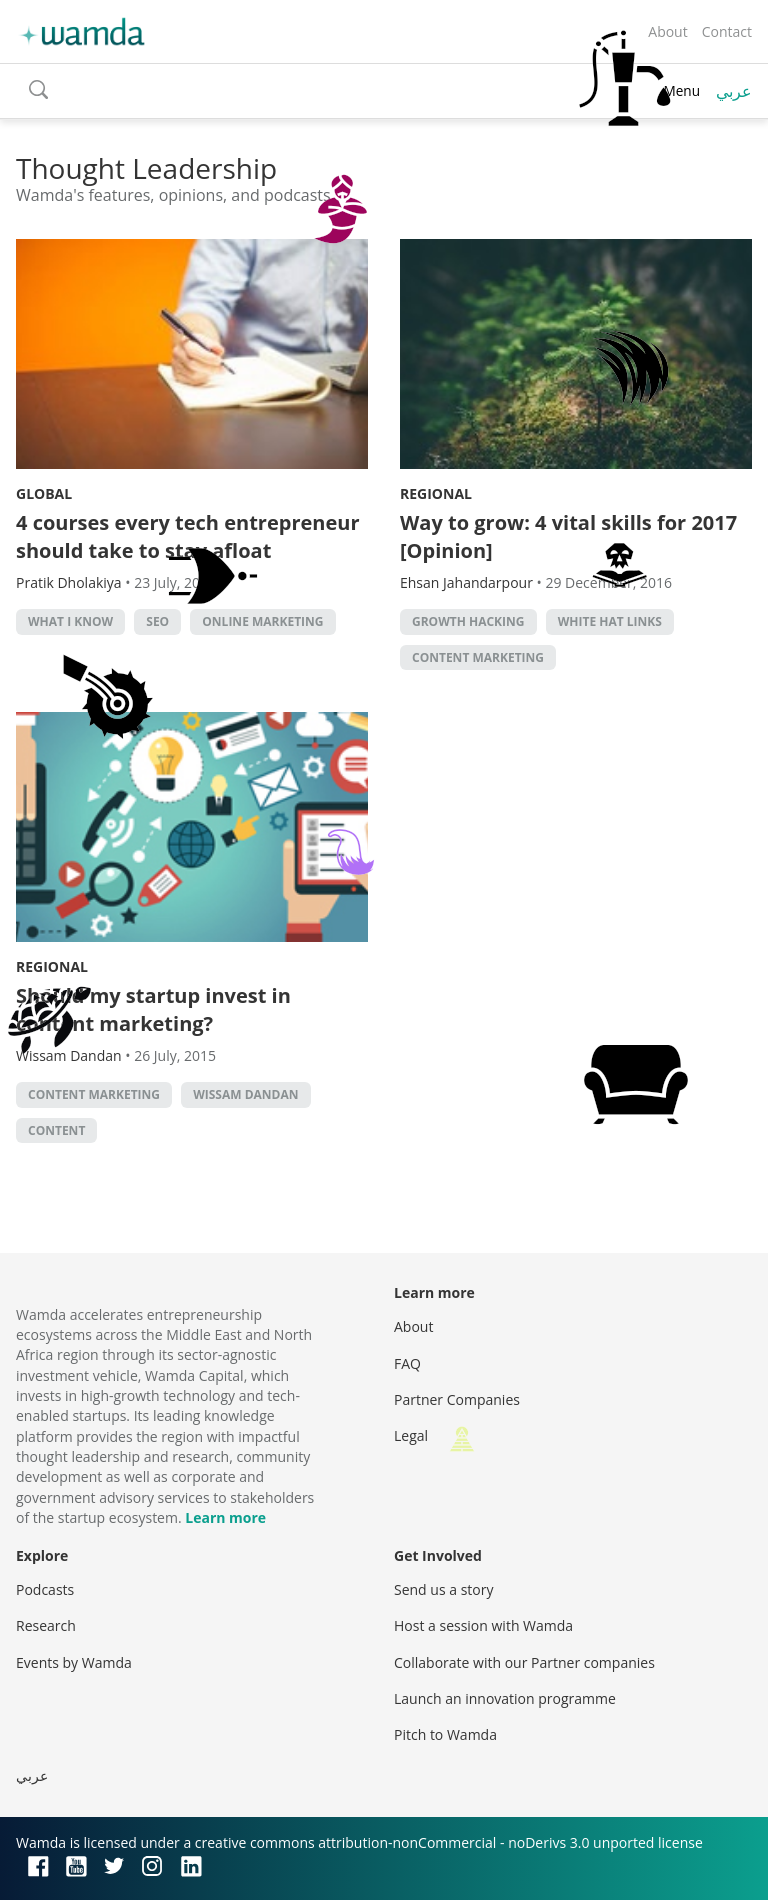 The image size is (768, 1900). Describe the element at coordinates (636, 1085) in the screenshot. I see `browse furniture or home decor items` at that location.